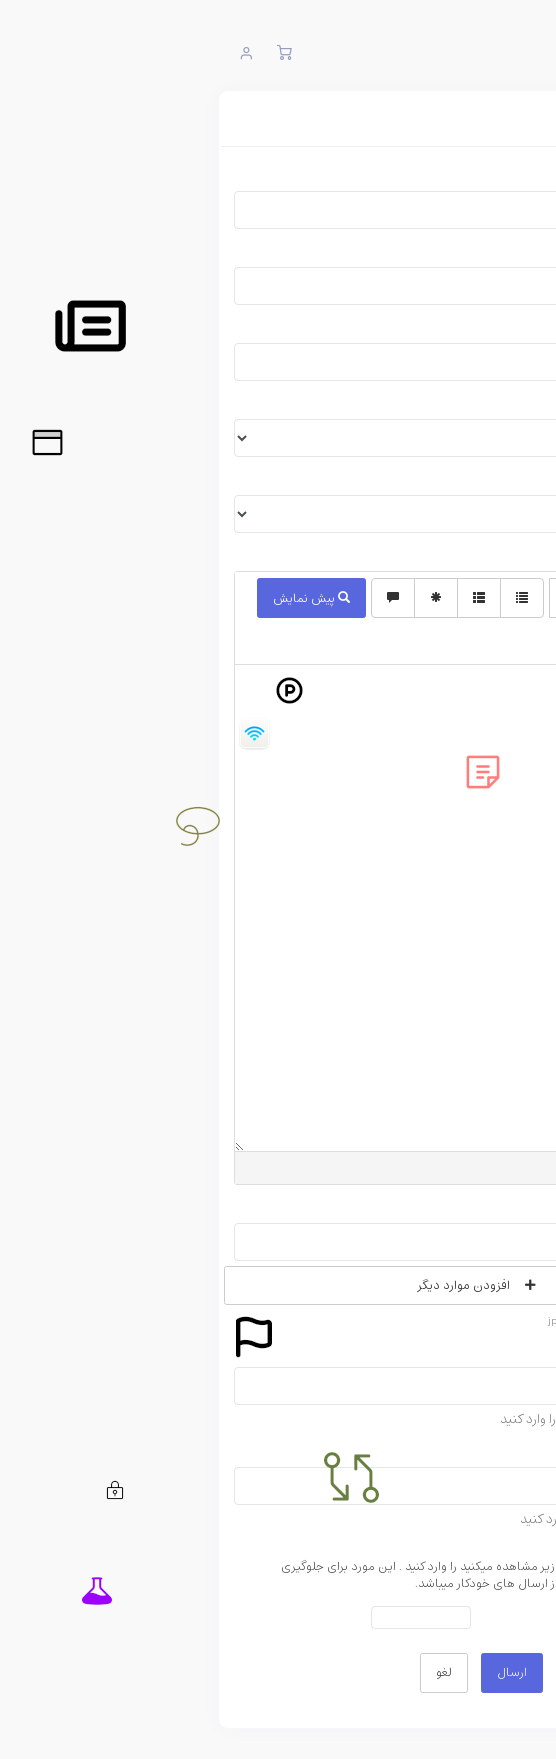 The height and width of the screenshot is (1759, 556). Describe the element at coordinates (254, 733) in the screenshot. I see `access wireless network settings` at that location.